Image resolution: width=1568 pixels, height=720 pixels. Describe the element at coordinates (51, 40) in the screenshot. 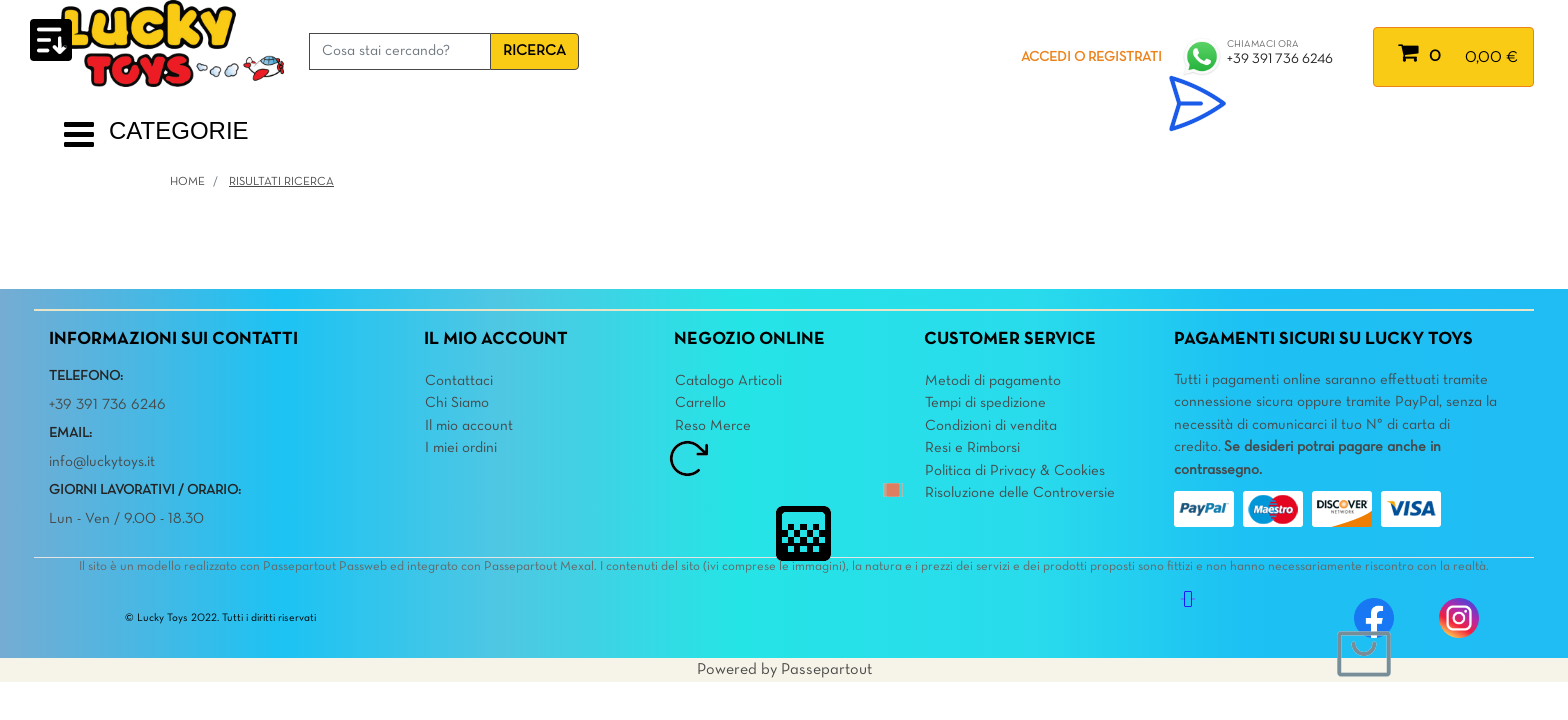

I see `sort items in ascending order` at that location.